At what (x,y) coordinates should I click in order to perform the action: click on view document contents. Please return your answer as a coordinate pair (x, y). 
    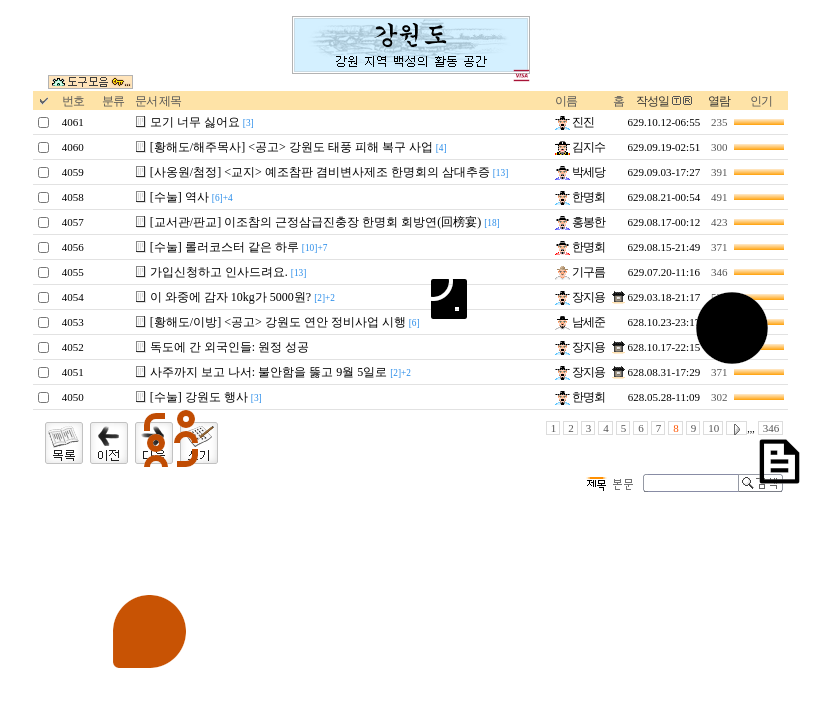
    Looking at the image, I should click on (779, 461).